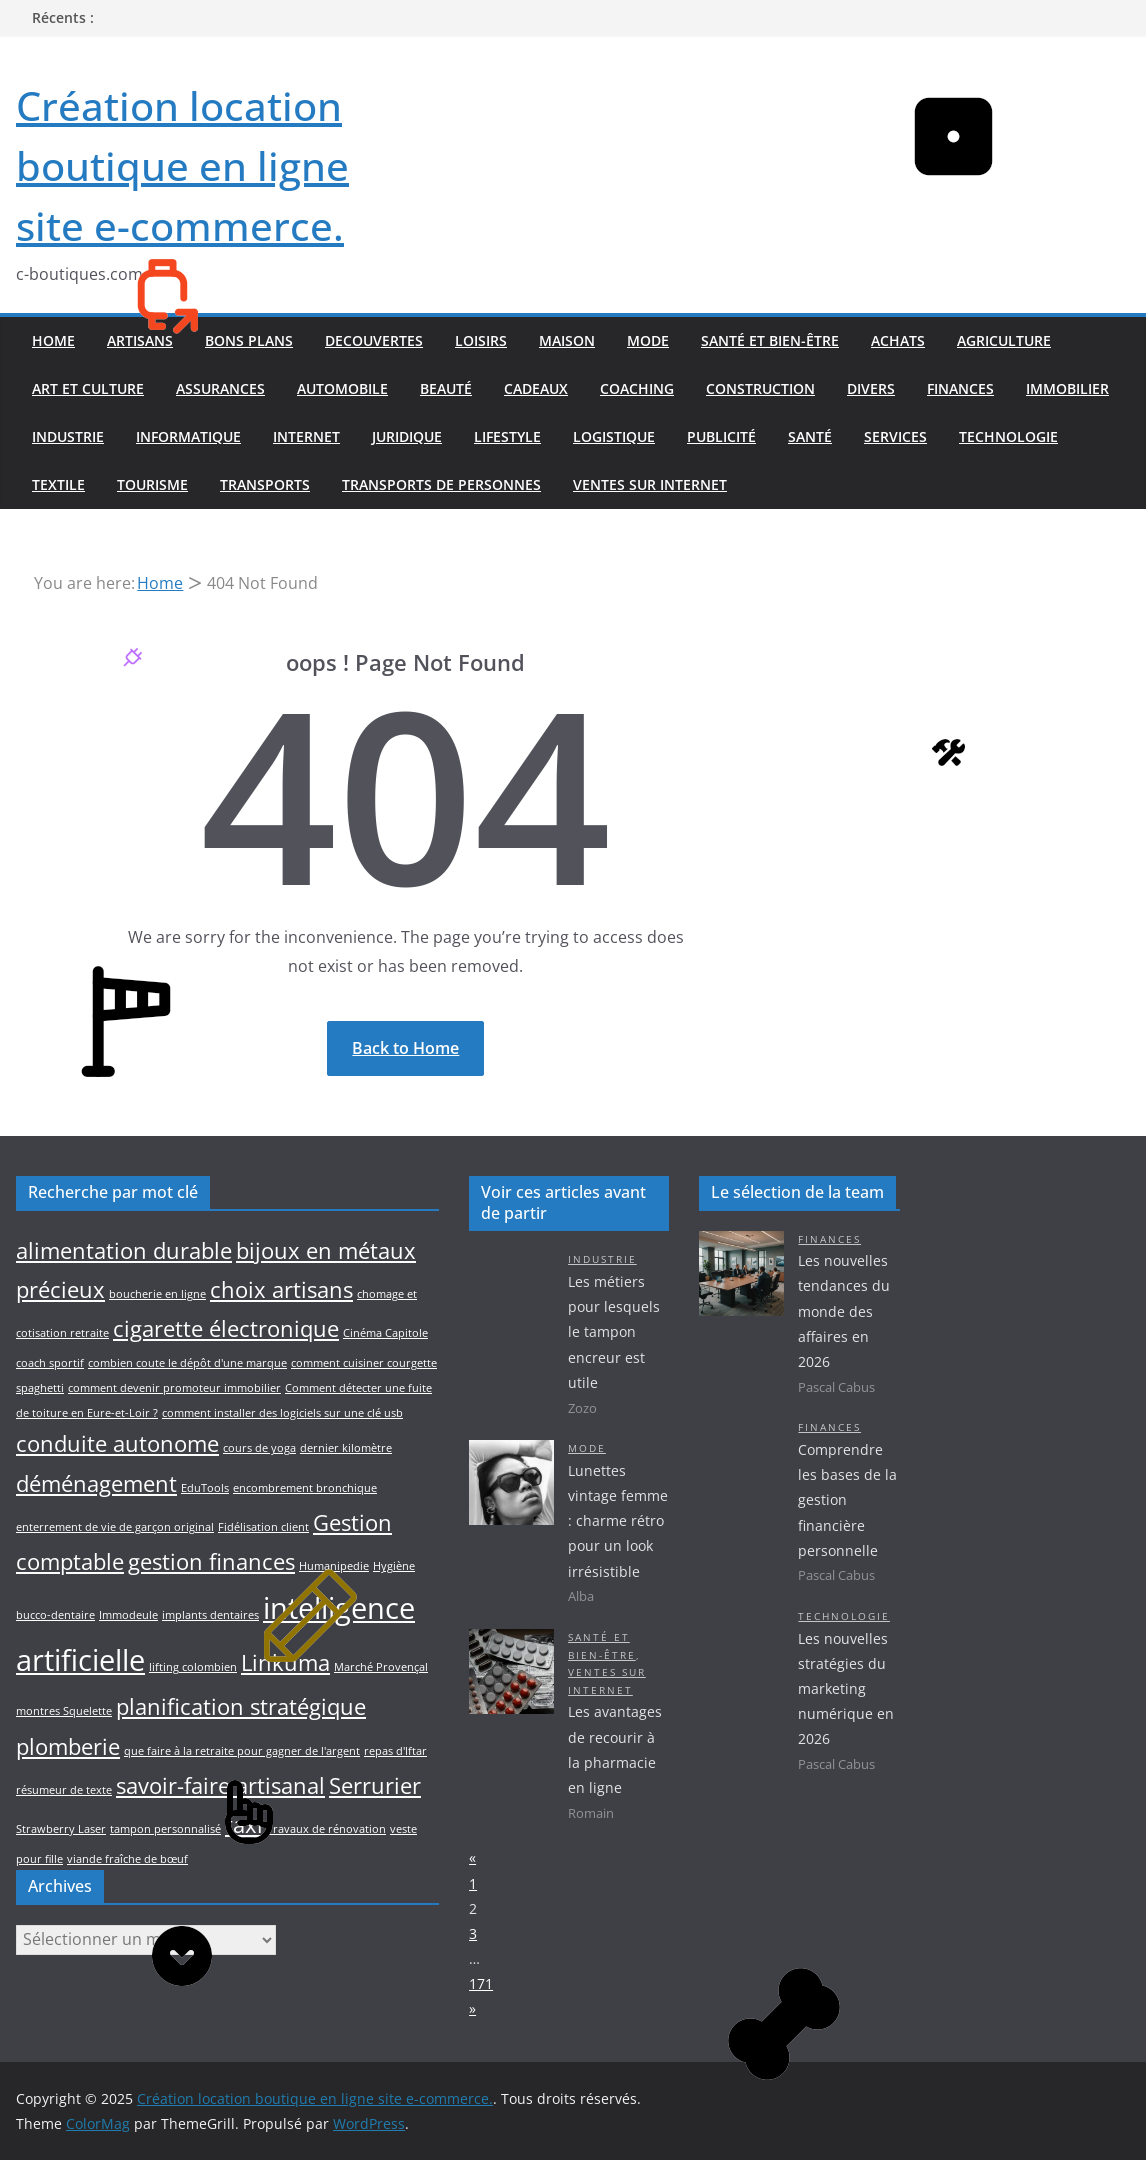 The height and width of the screenshot is (2160, 1146). Describe the element at coordinates (132, 657) in the screenshot. I see `connect to a power source` at that location.